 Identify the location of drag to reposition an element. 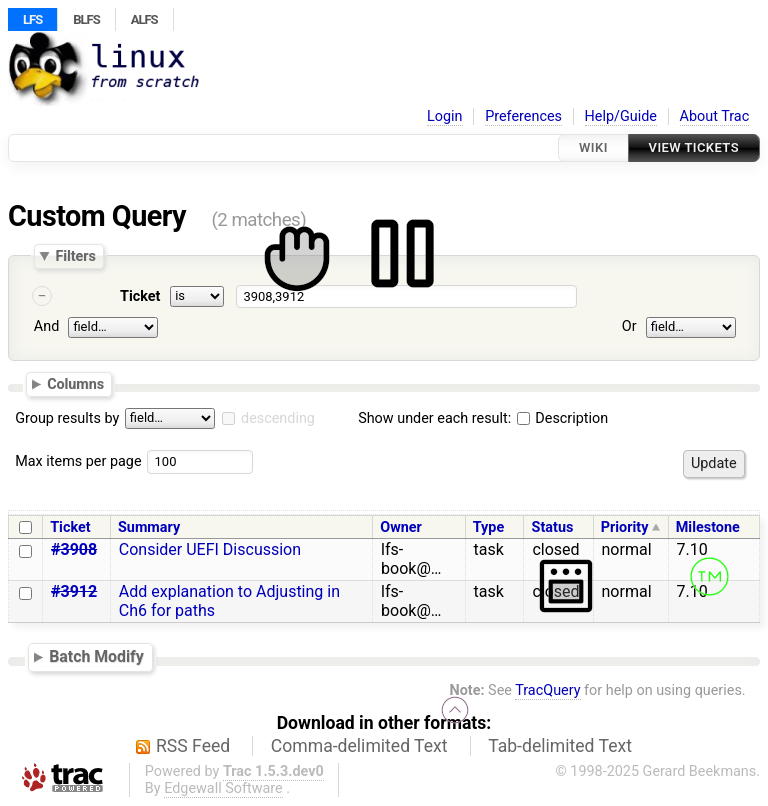
(297, 250).